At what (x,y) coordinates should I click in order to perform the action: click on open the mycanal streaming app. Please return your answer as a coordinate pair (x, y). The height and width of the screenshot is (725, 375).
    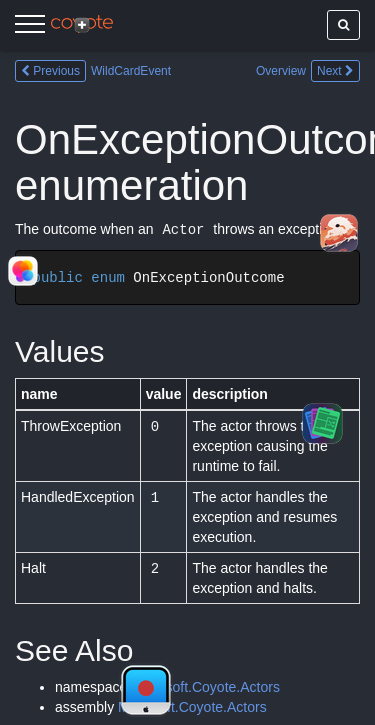
    Looking at the image, I should click on (82, 25).